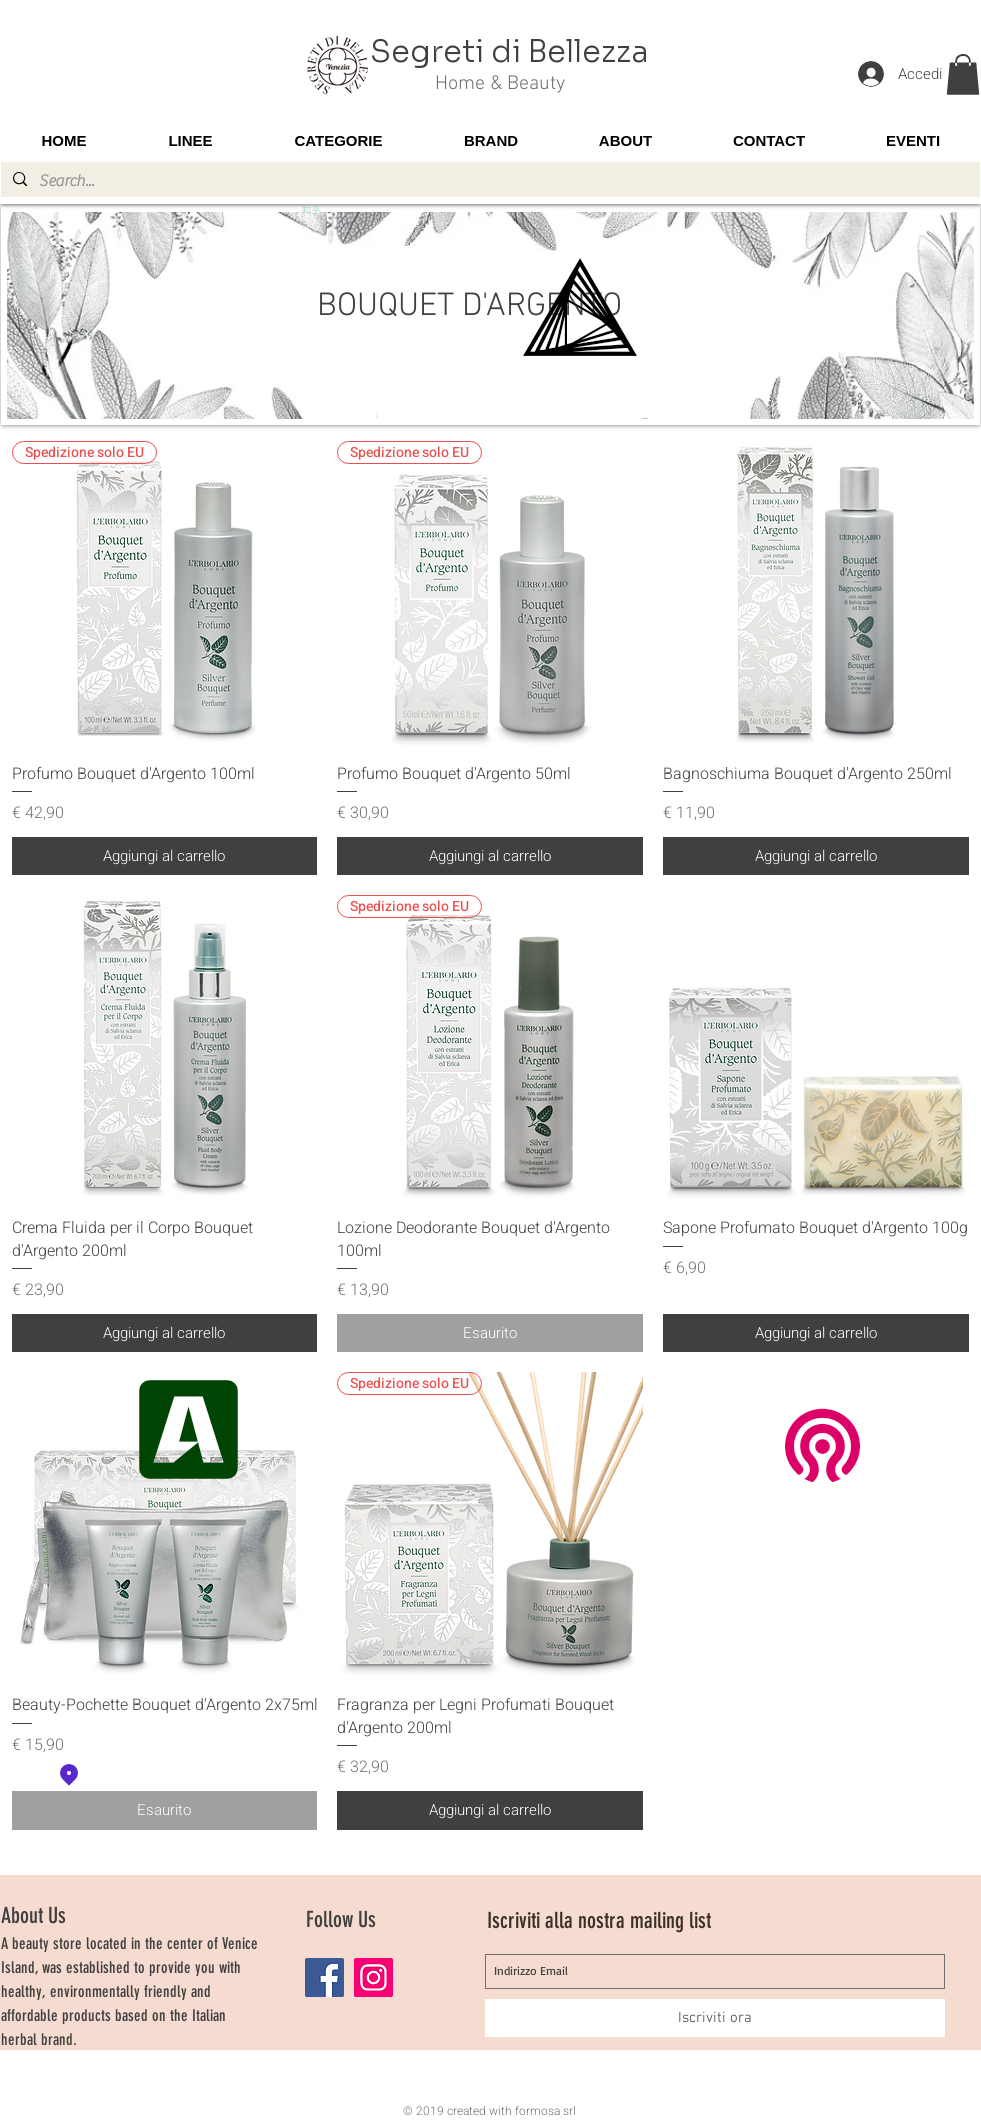 The height and width of the screenshot is (2125, 981). What do you see at coordinates (822, 1445) in the screenshot?
I see `ceph distributed storage platform logo` at bounding box center [822, 1445].